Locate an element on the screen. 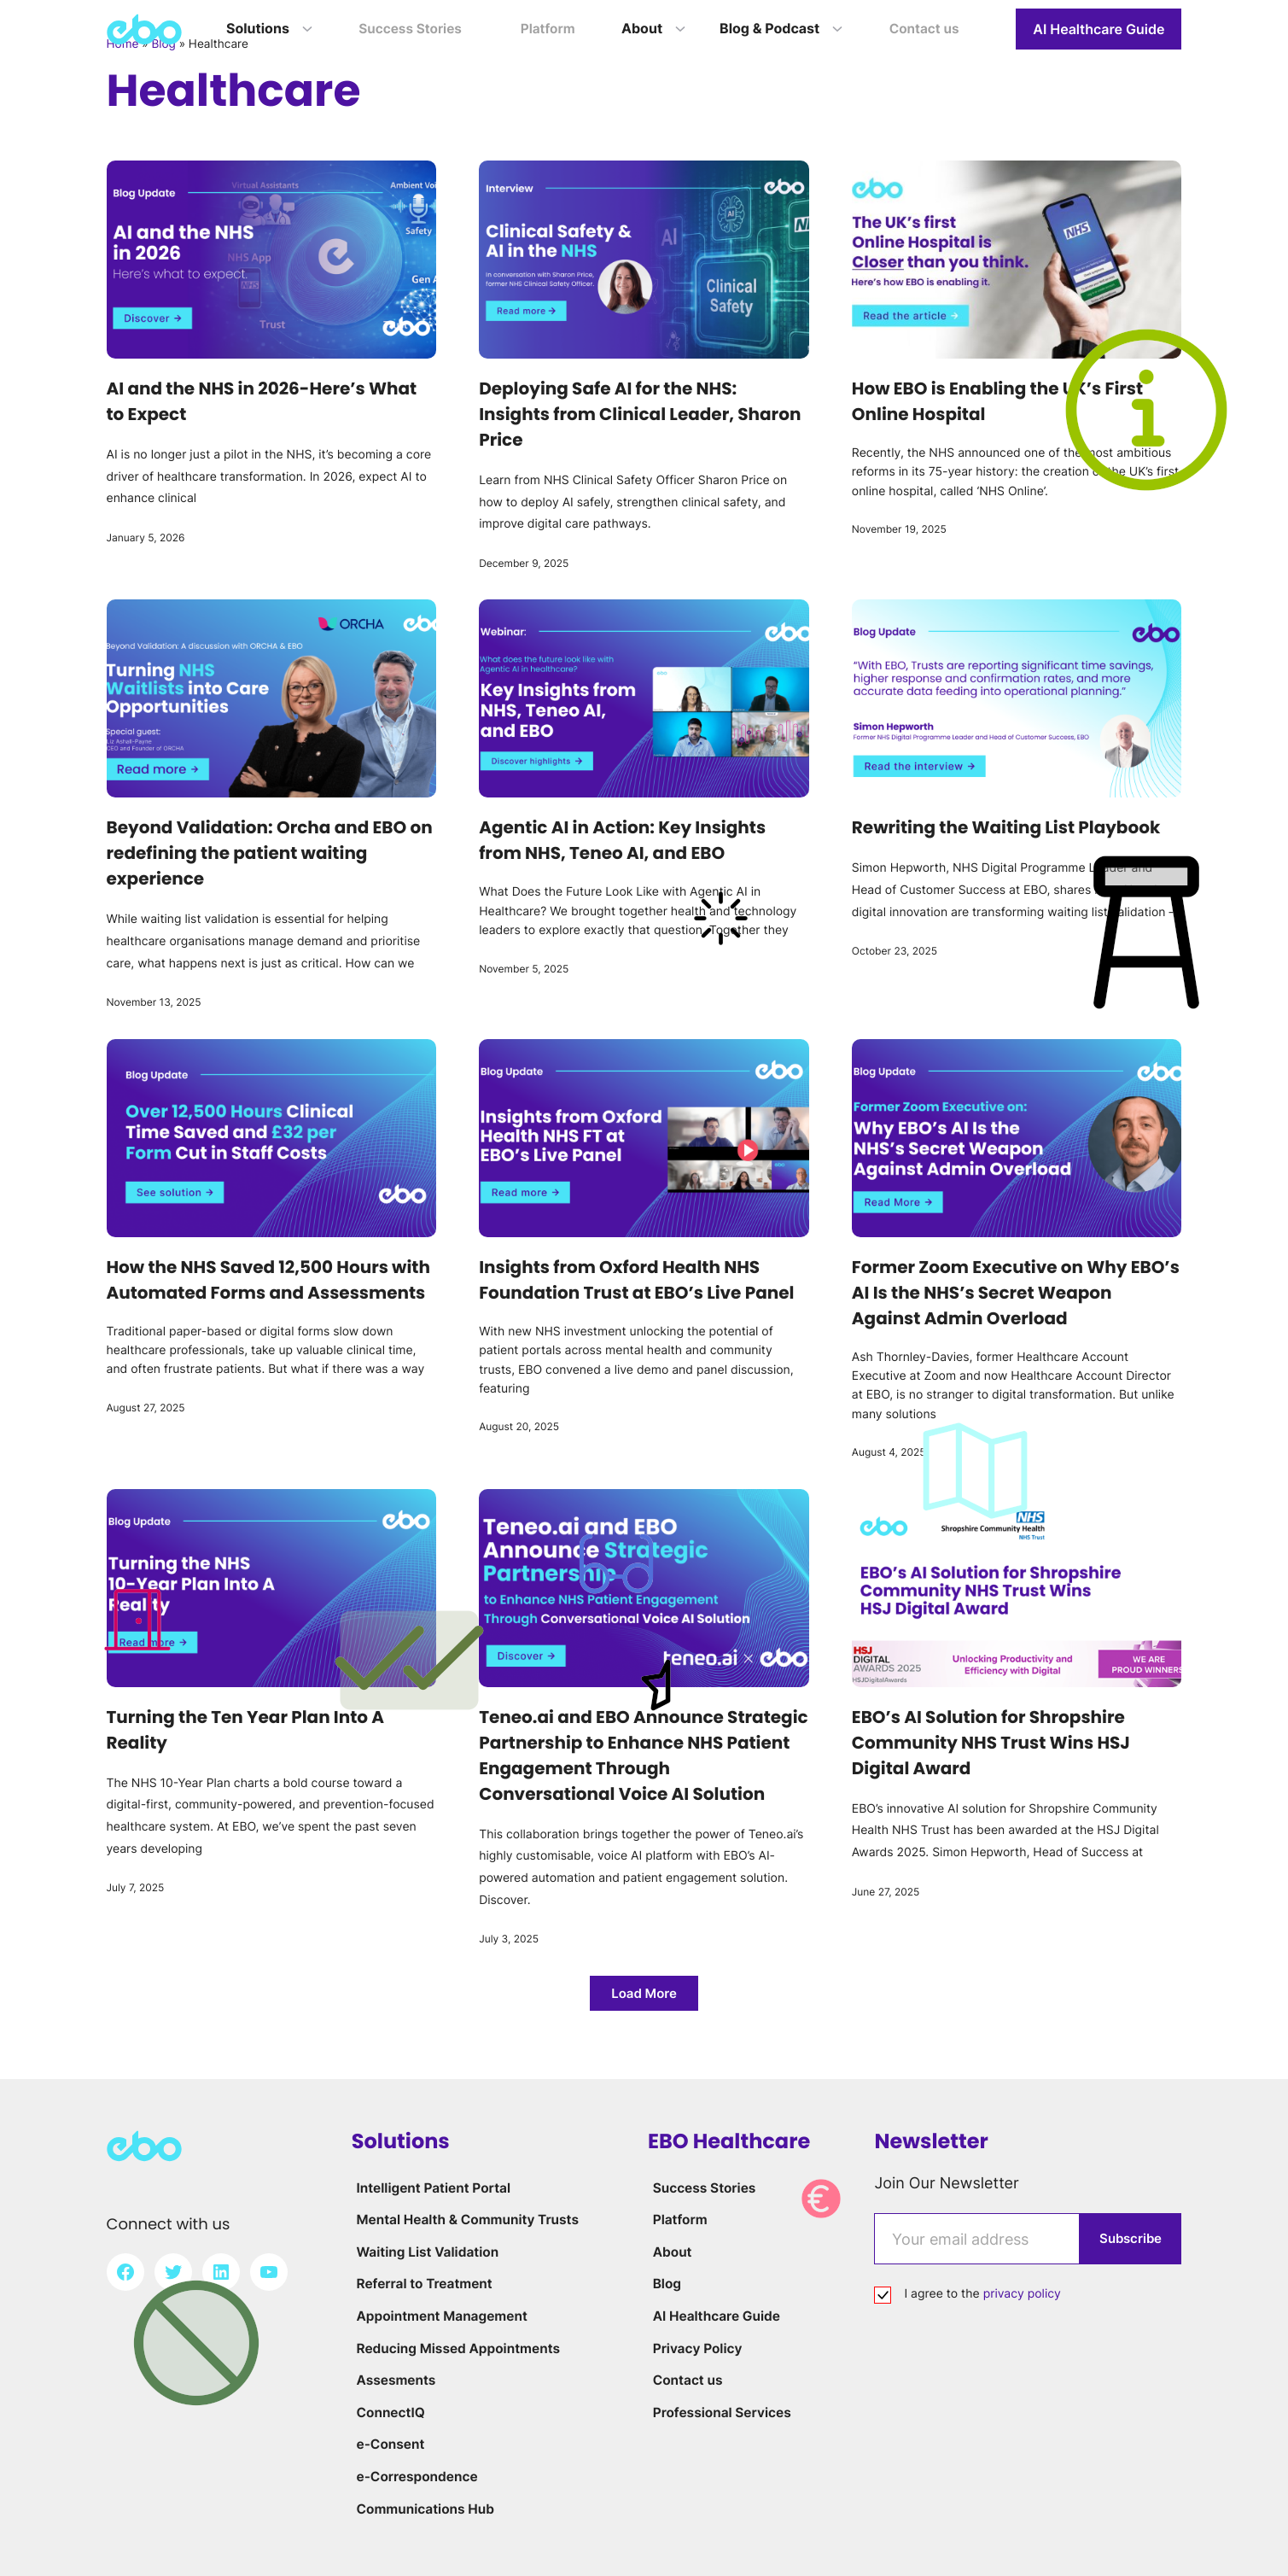 The height and width of the screenshot is (2576, 1288). indicates content is loading is located at coordinates (720, 918).